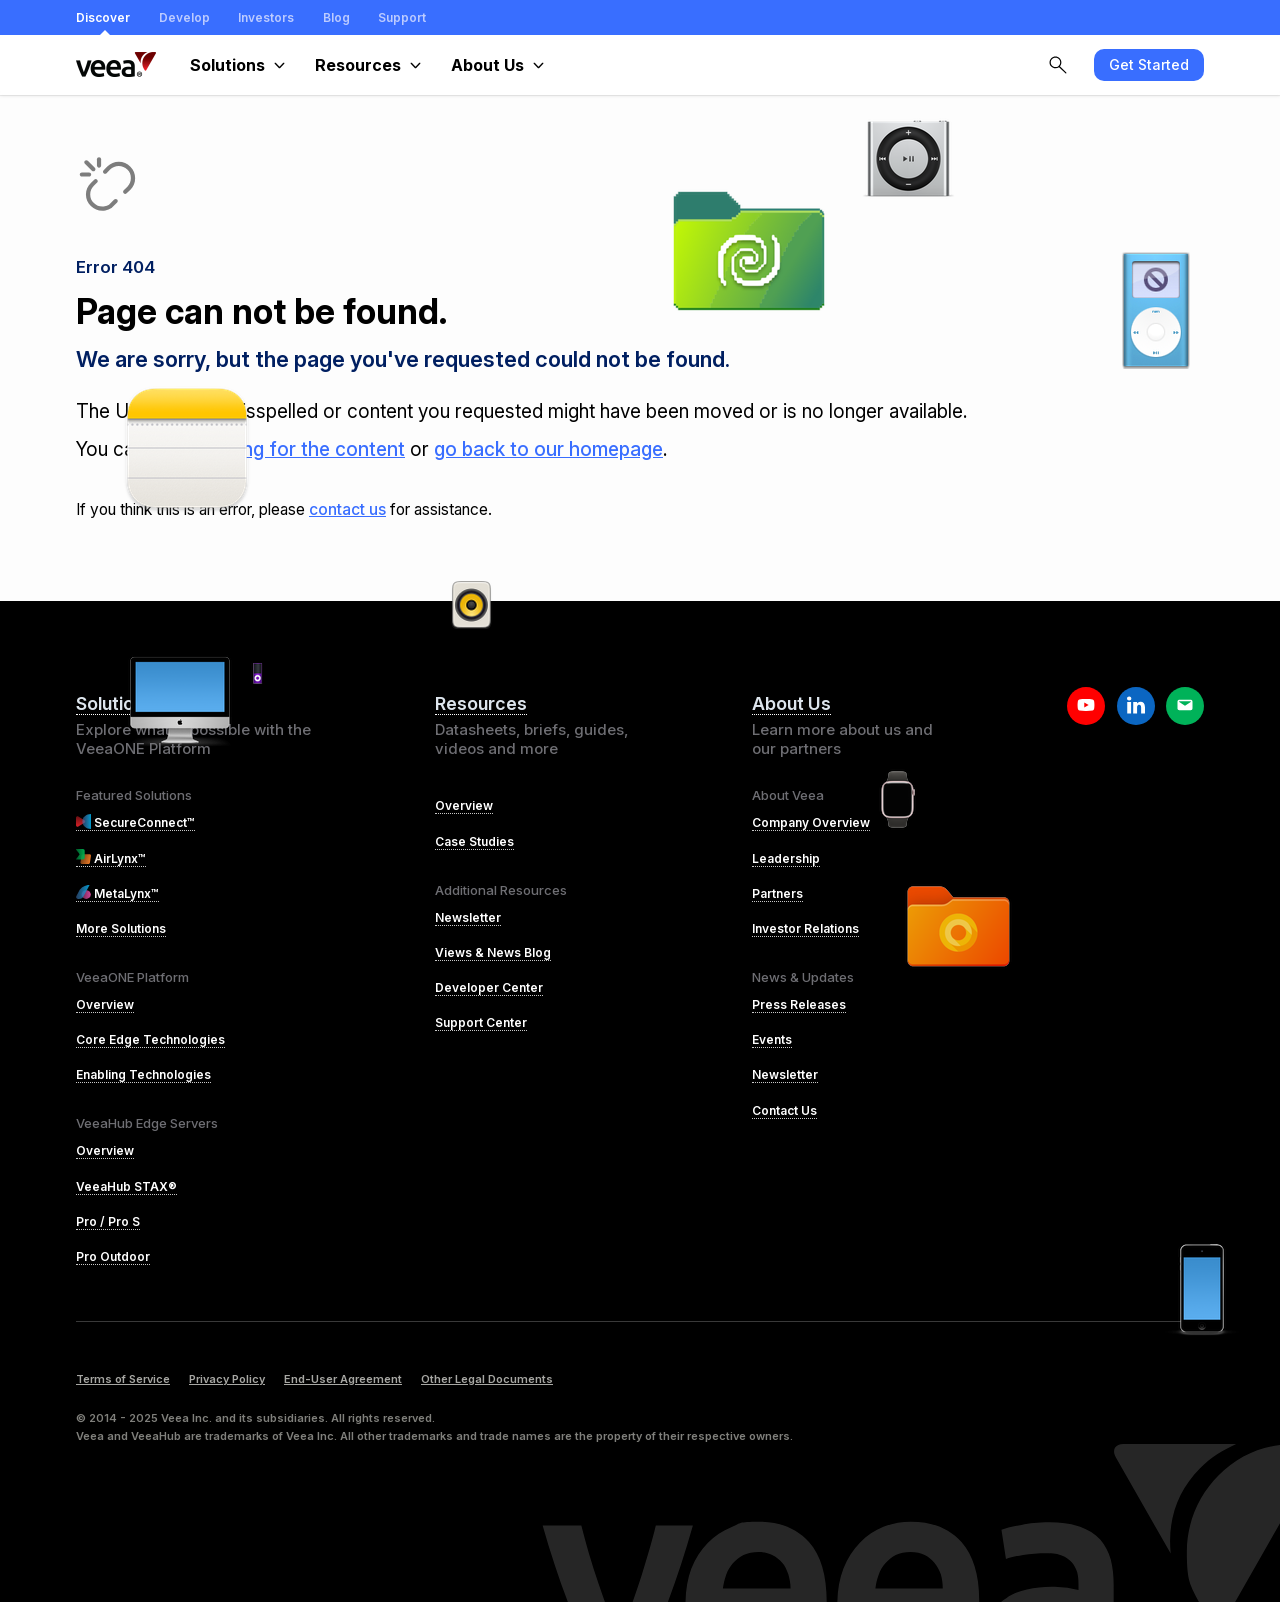 Image resolution: width=1280 pixels, height=1602 pixels. I want to click on represents this mac in system preferences or network settings, so click(180, 687).